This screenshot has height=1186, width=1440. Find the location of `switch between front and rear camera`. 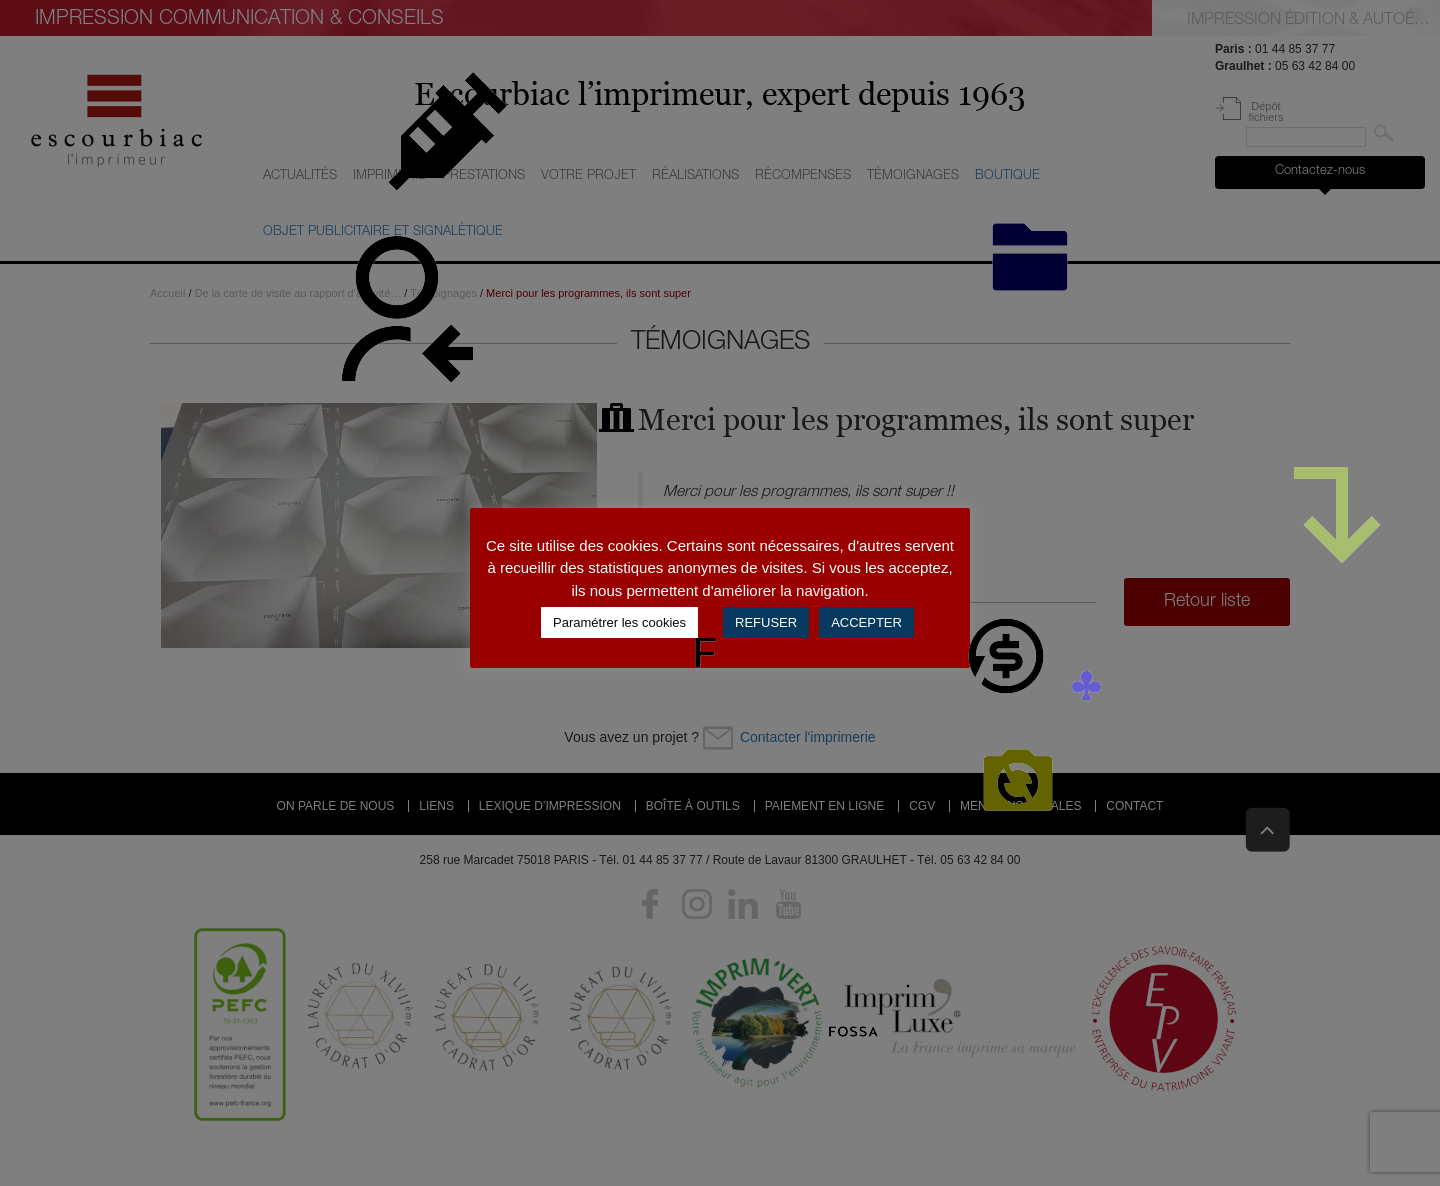

switch between front and rear camera is located at coordinates (1018, 780).